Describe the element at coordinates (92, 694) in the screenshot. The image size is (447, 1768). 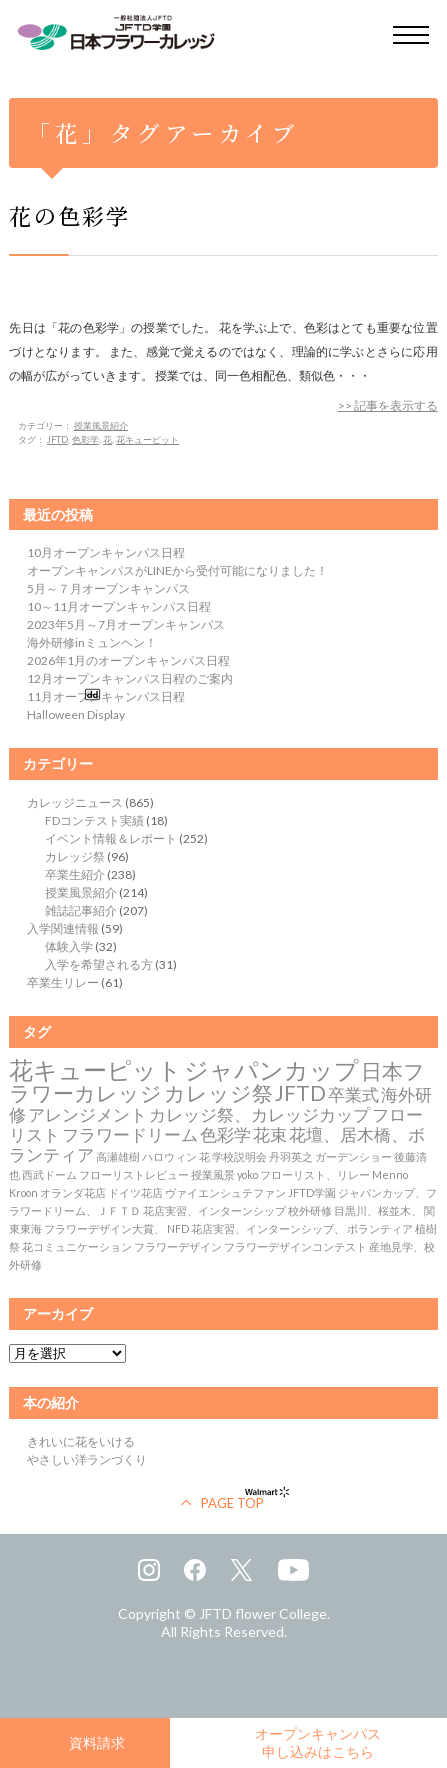
I see `deploy dog logo - a deployment automation service` at that location.